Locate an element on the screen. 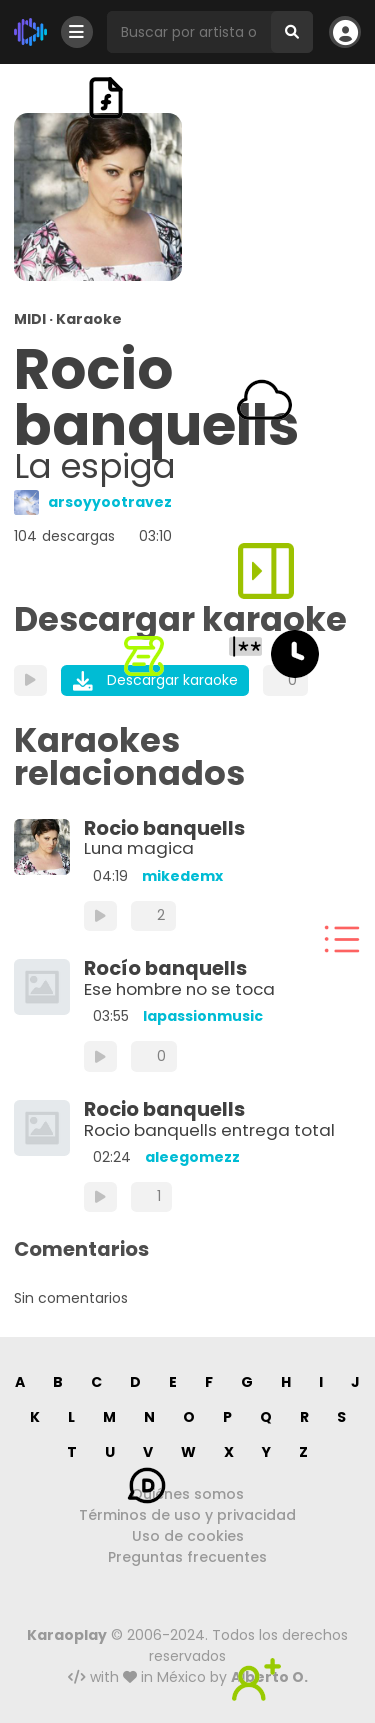  view or open a function file is located at coordinates (106, 98).